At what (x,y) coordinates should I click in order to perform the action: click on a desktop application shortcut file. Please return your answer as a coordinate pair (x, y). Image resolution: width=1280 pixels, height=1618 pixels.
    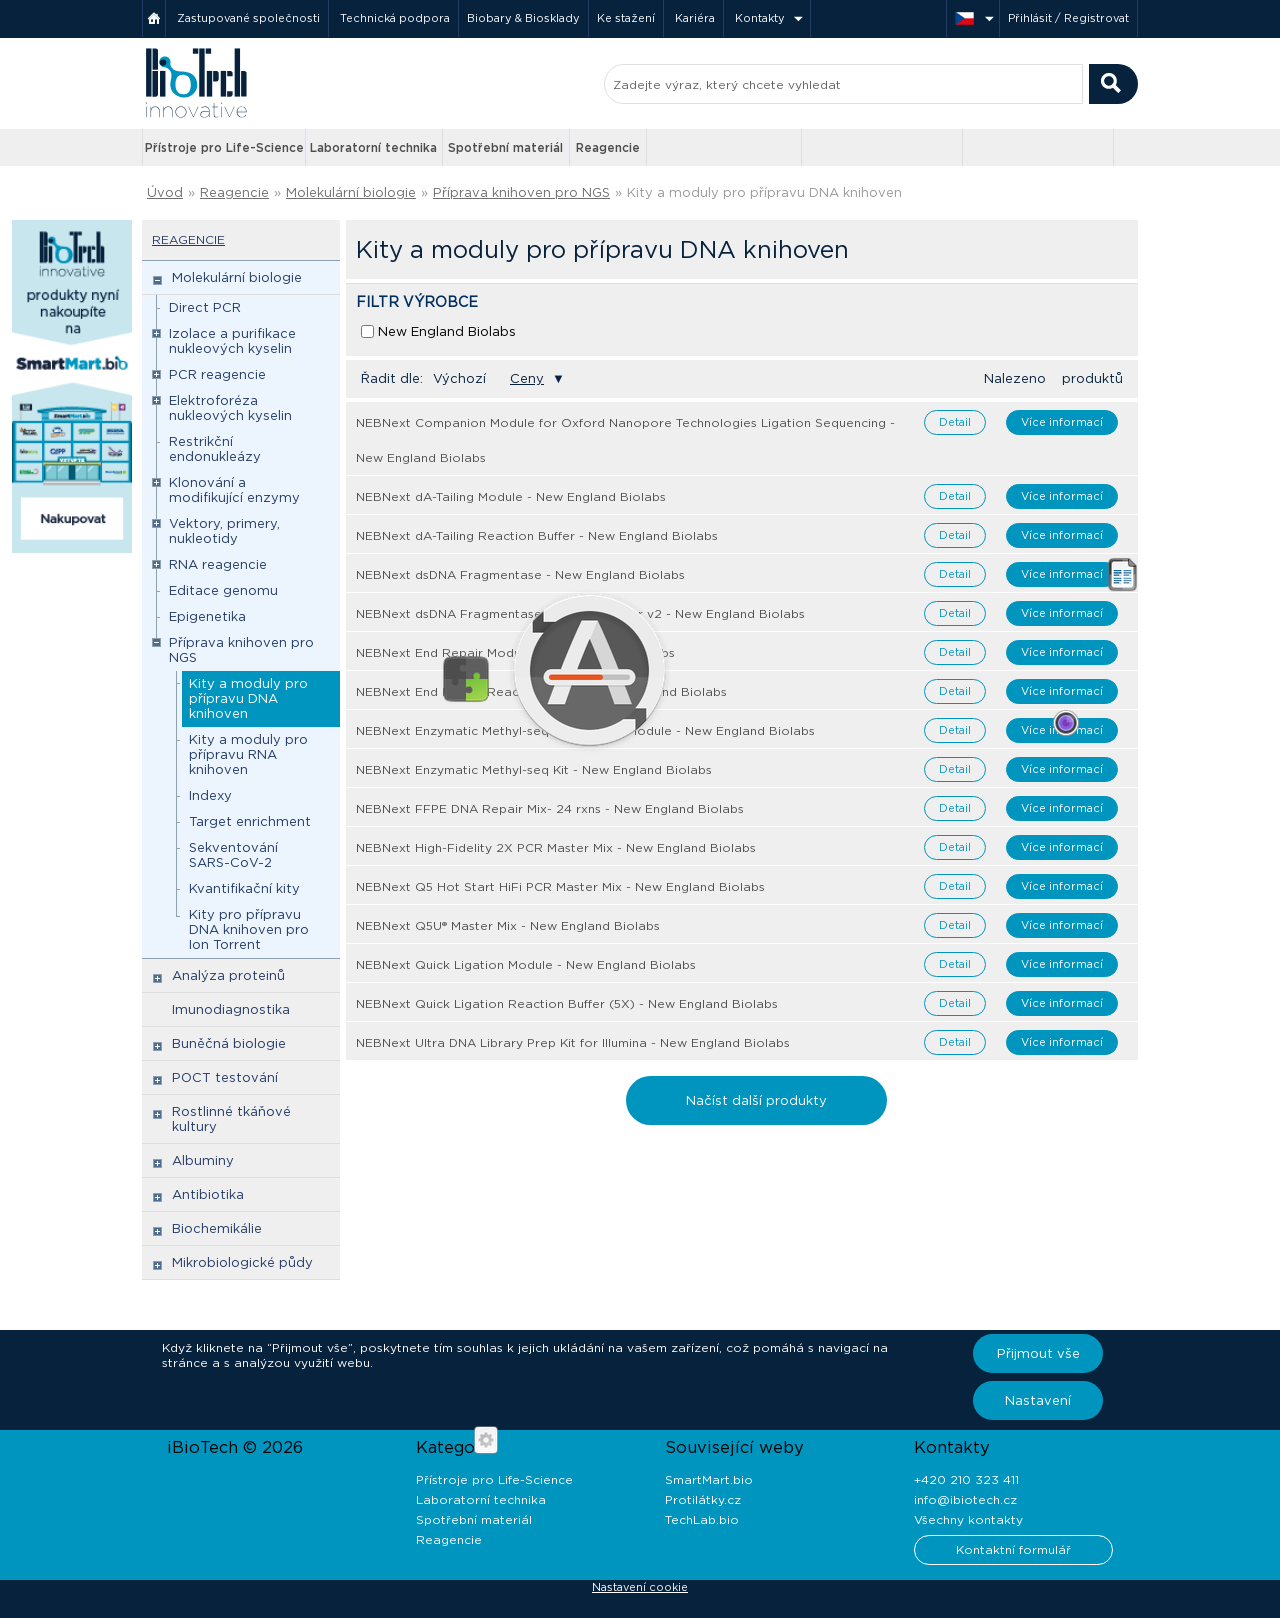
    Looking at the image, I should click on (486, 1440).